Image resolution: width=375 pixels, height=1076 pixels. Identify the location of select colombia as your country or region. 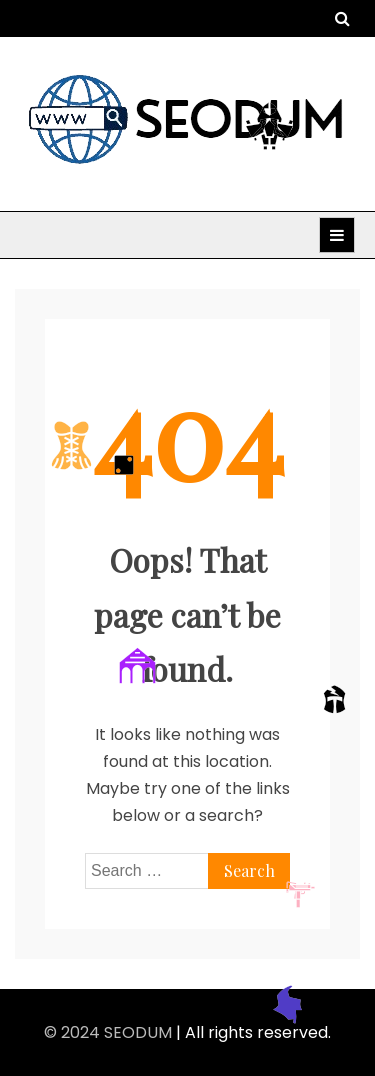
(287, 1004).